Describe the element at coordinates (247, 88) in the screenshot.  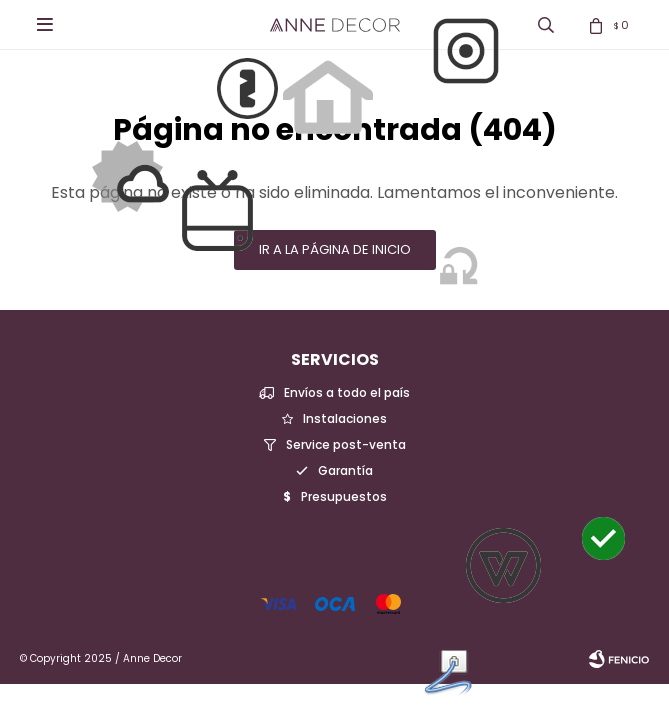
I see `access password manager` at that location.